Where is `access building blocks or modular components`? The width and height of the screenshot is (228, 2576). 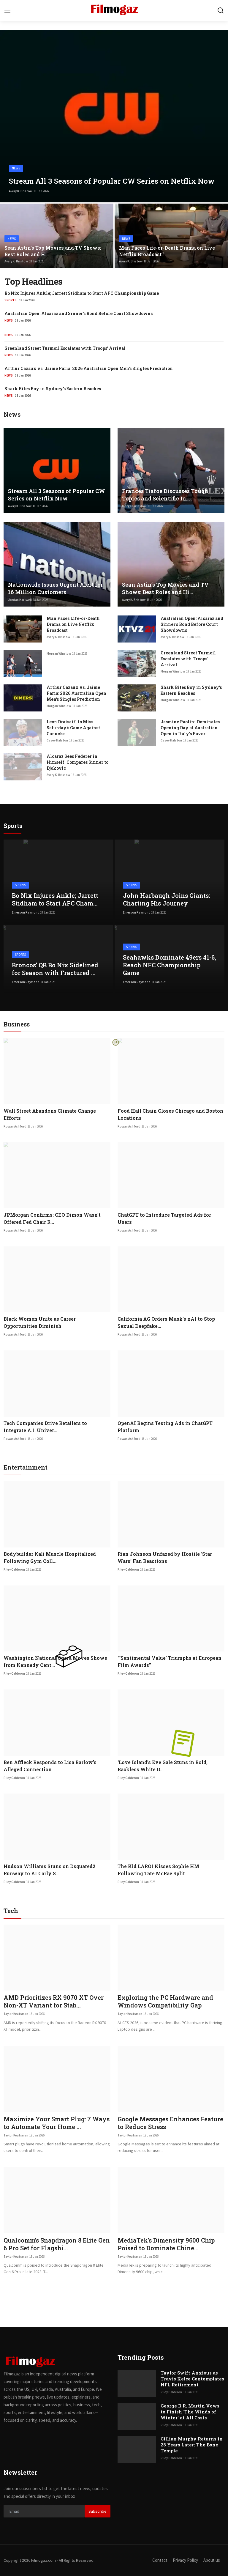
access building blocks or modular components is located at coordinates (69, 1656).